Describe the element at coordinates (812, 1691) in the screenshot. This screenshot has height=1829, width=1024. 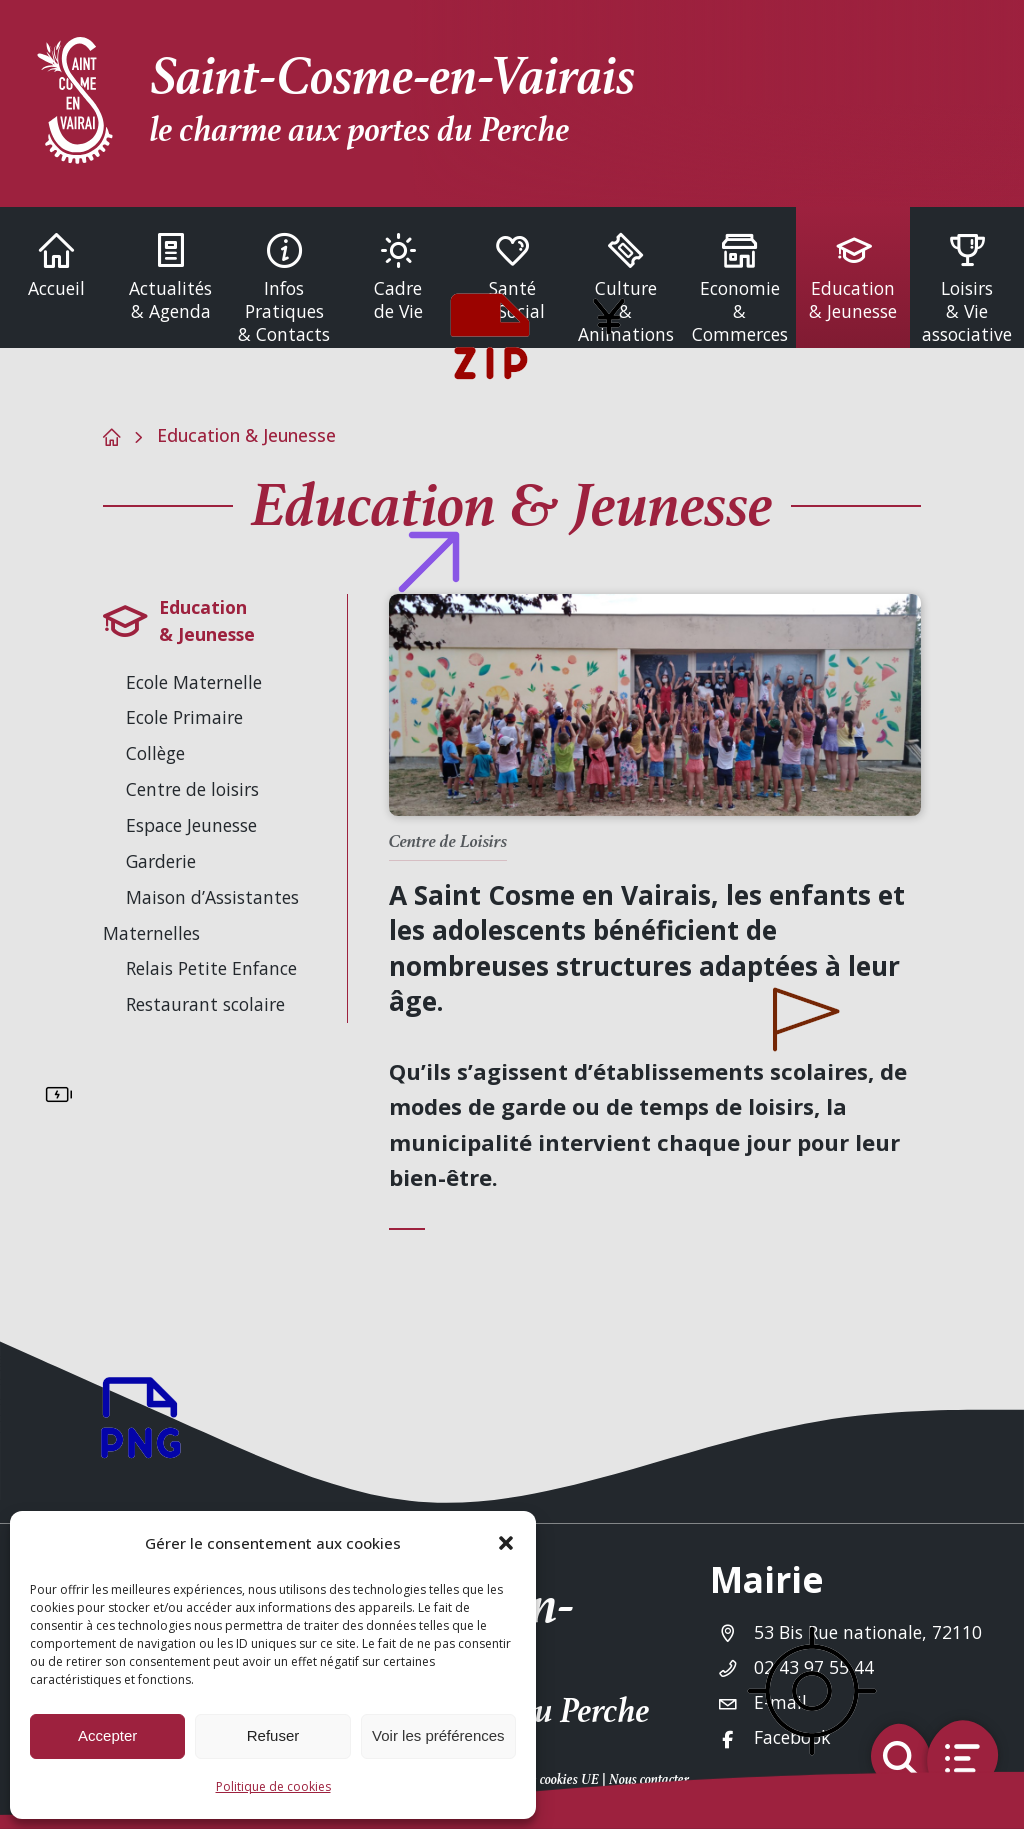
I see `center map on current location` at that location.